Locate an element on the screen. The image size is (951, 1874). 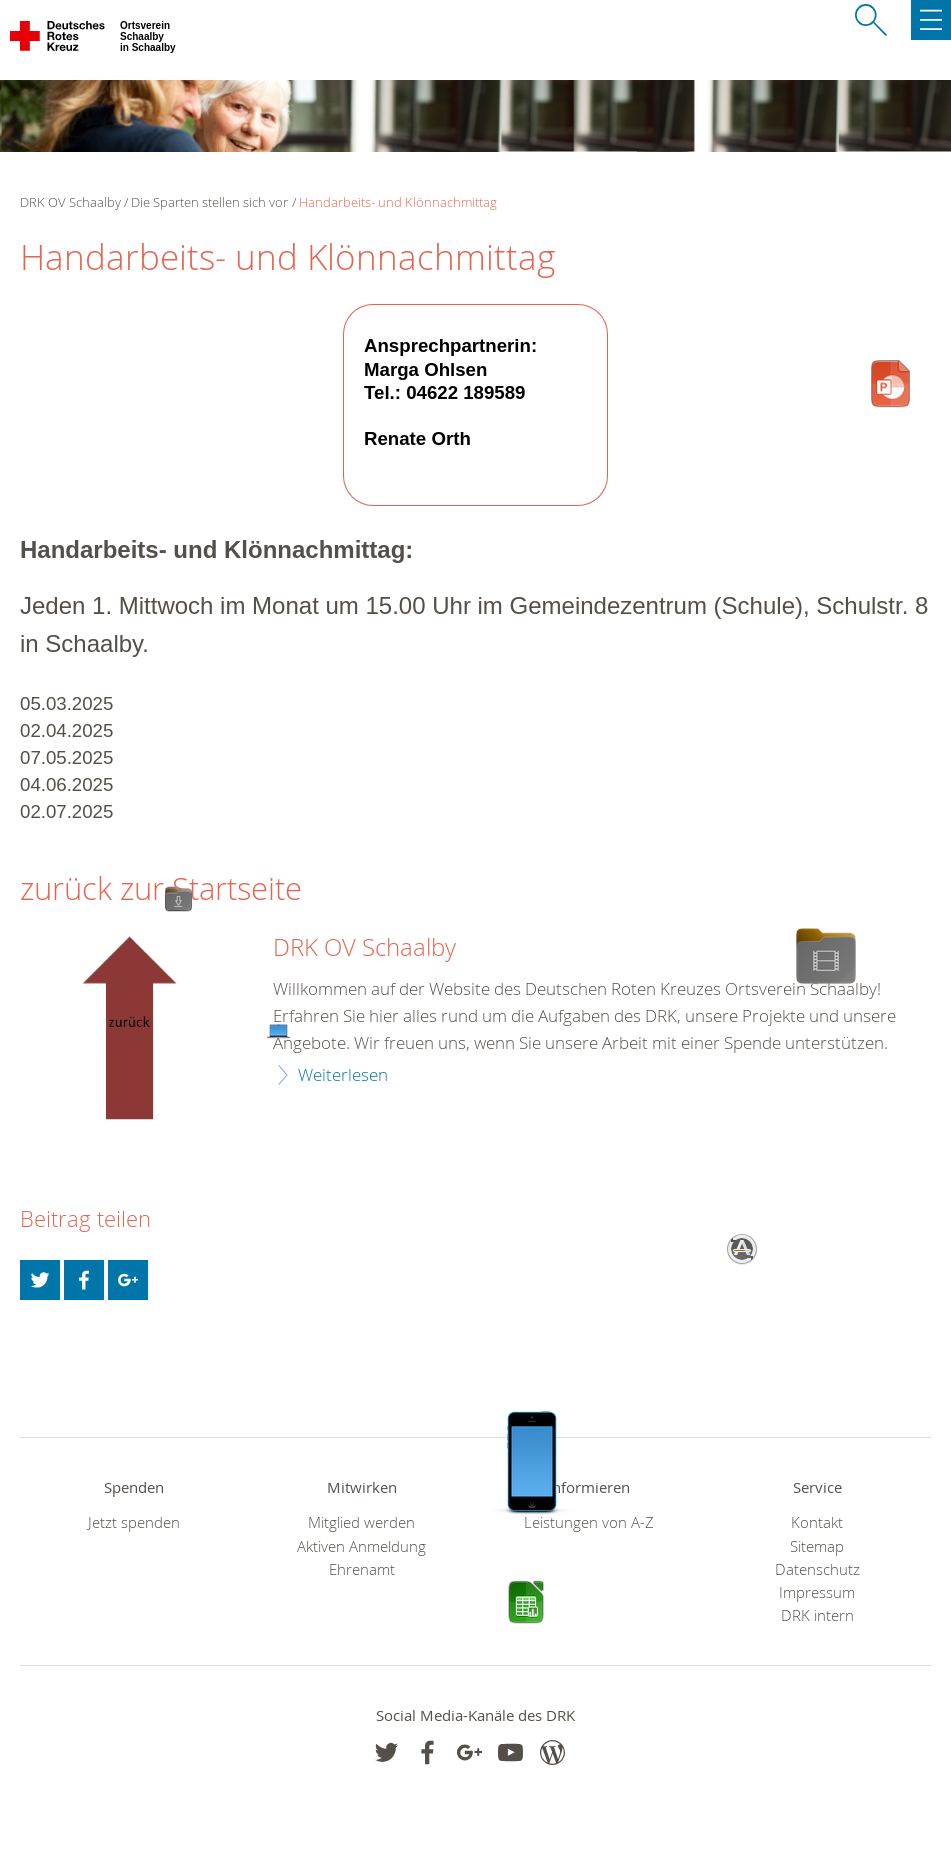
represents this macbook pro device in system settings is located at coordinates (278, 1029).